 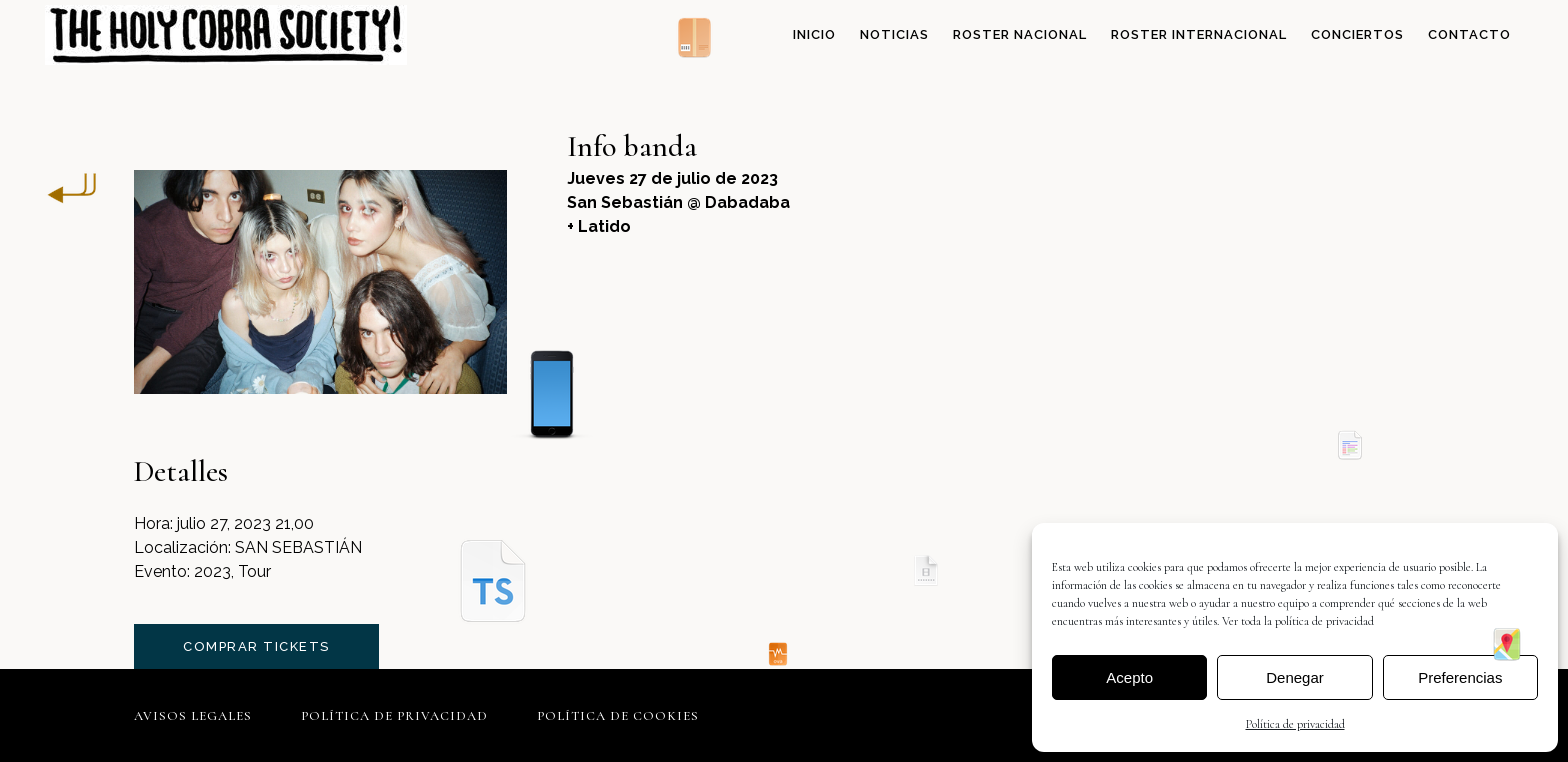 I want to click on a subtitle file (.srt) for video content, so click(x=926, y=571).